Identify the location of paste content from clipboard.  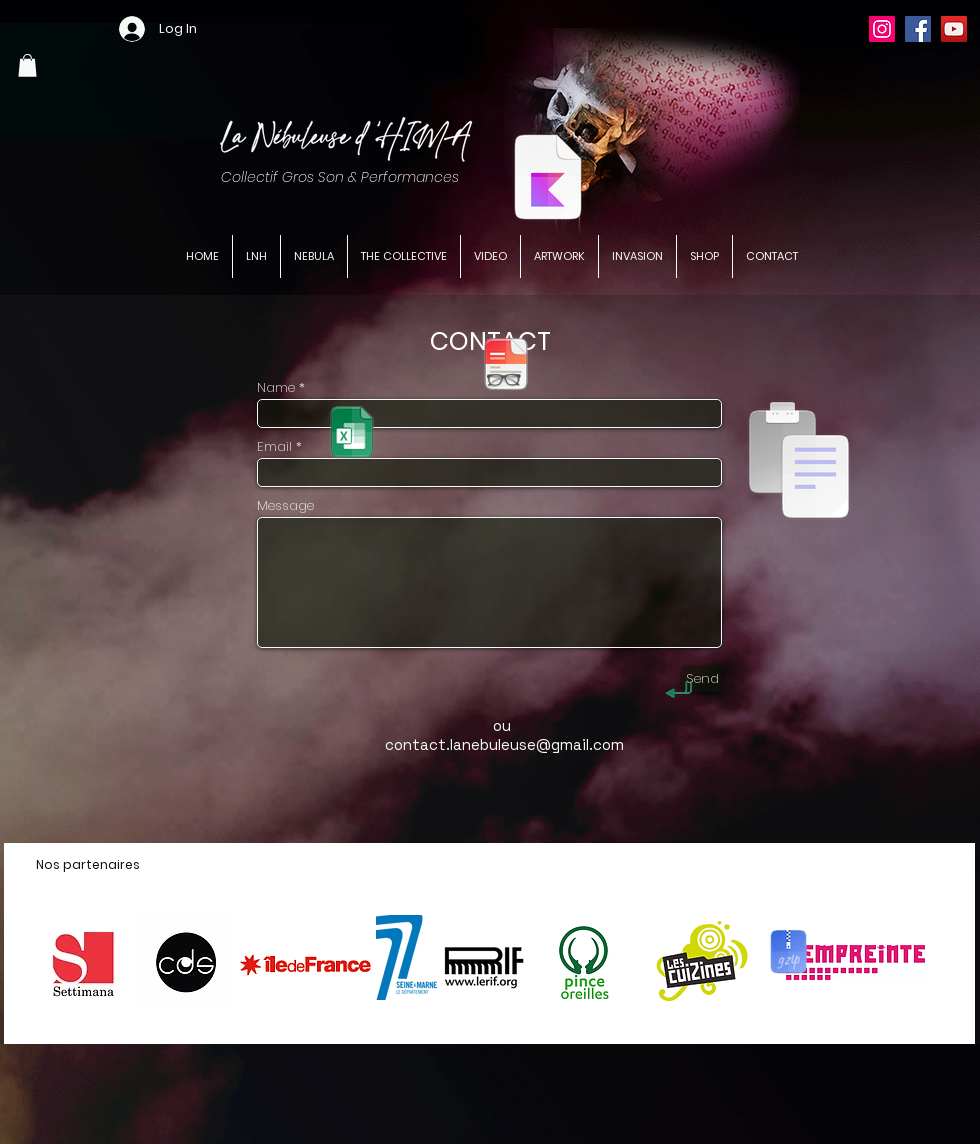
(799, 460).